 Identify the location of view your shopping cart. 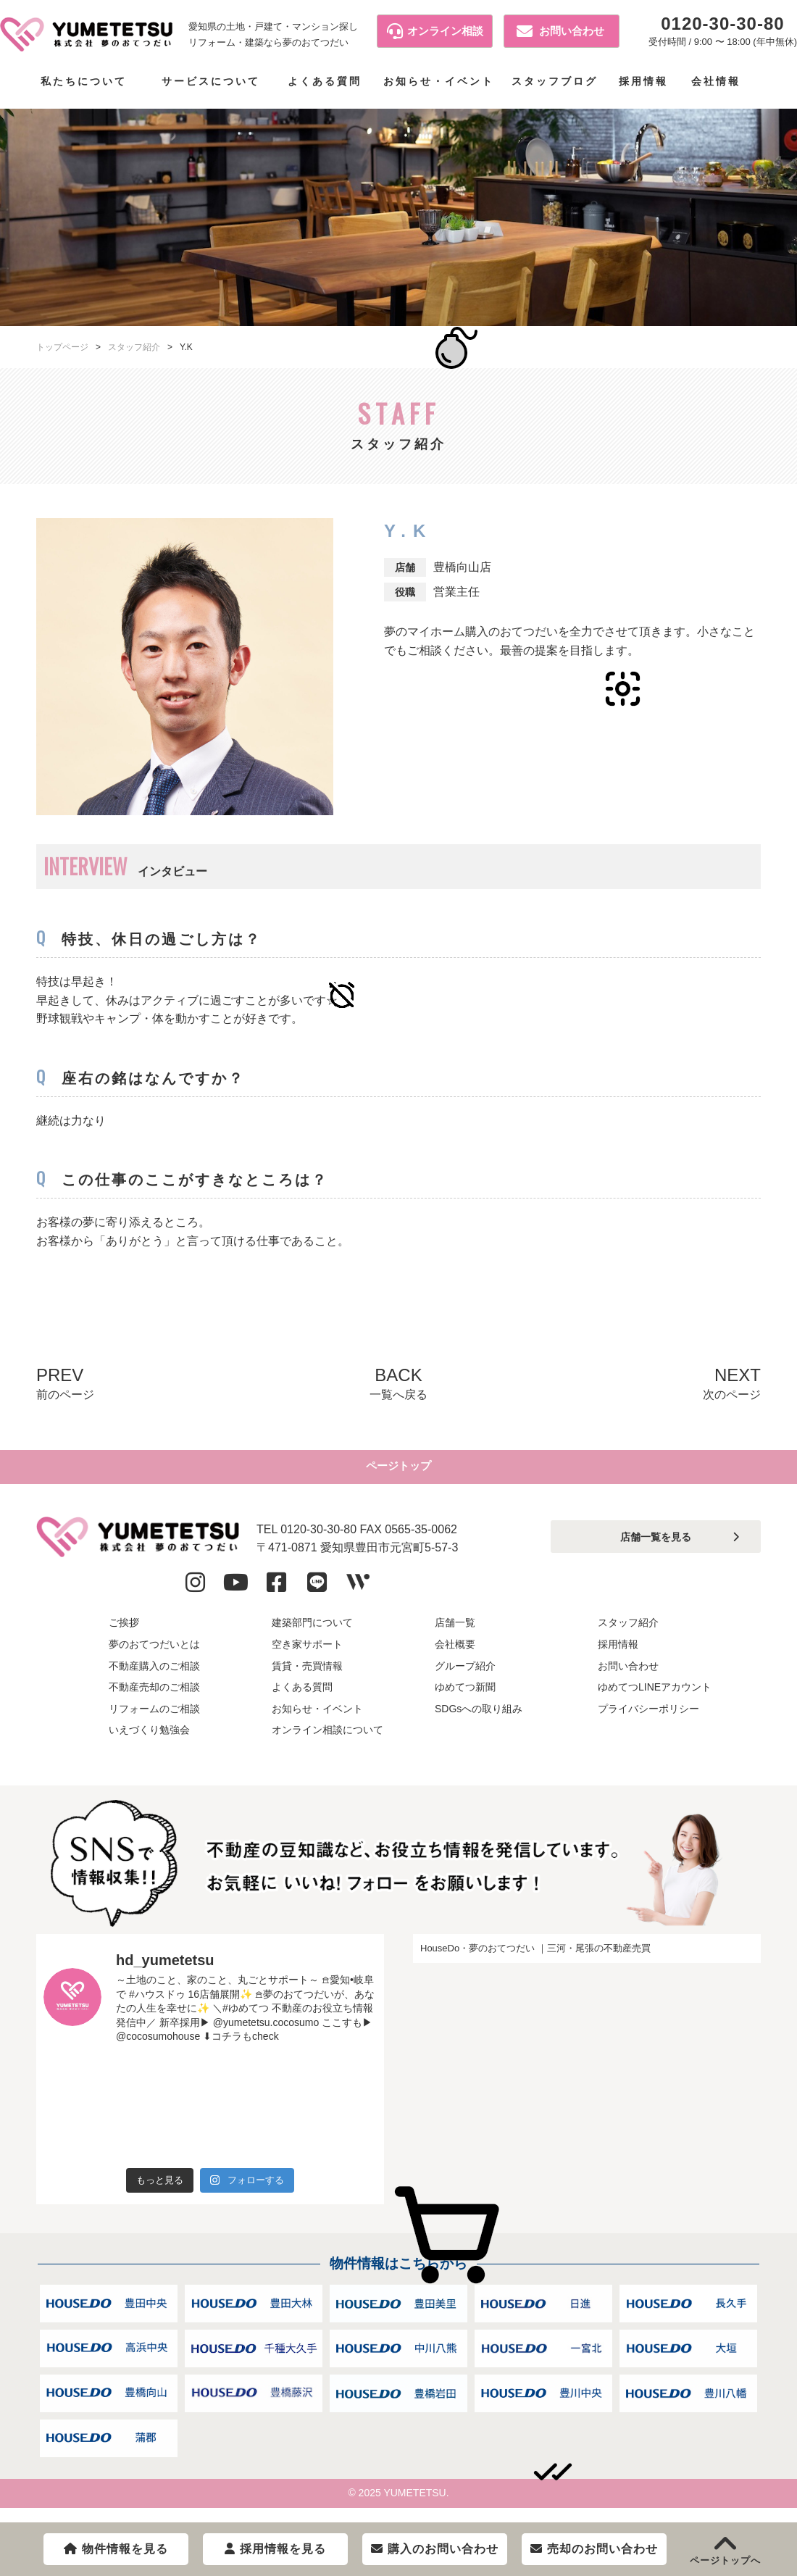
(448, 2234).